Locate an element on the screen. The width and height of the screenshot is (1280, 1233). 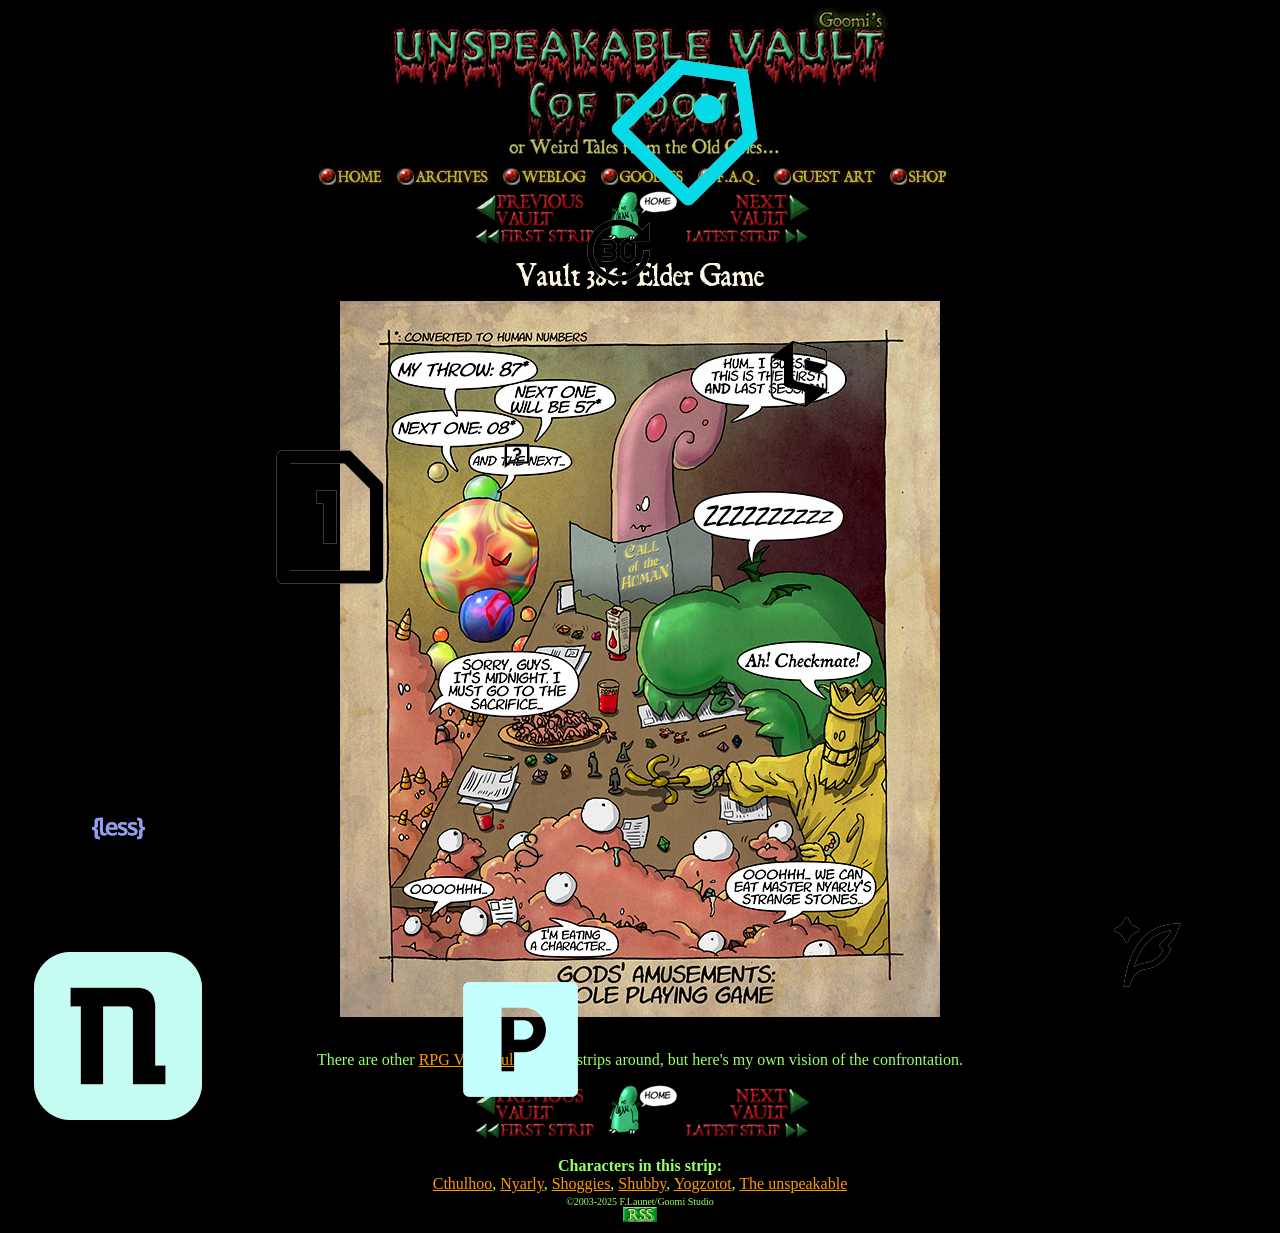
indicates a parking location or facility is located at coordinates (520, 1039).